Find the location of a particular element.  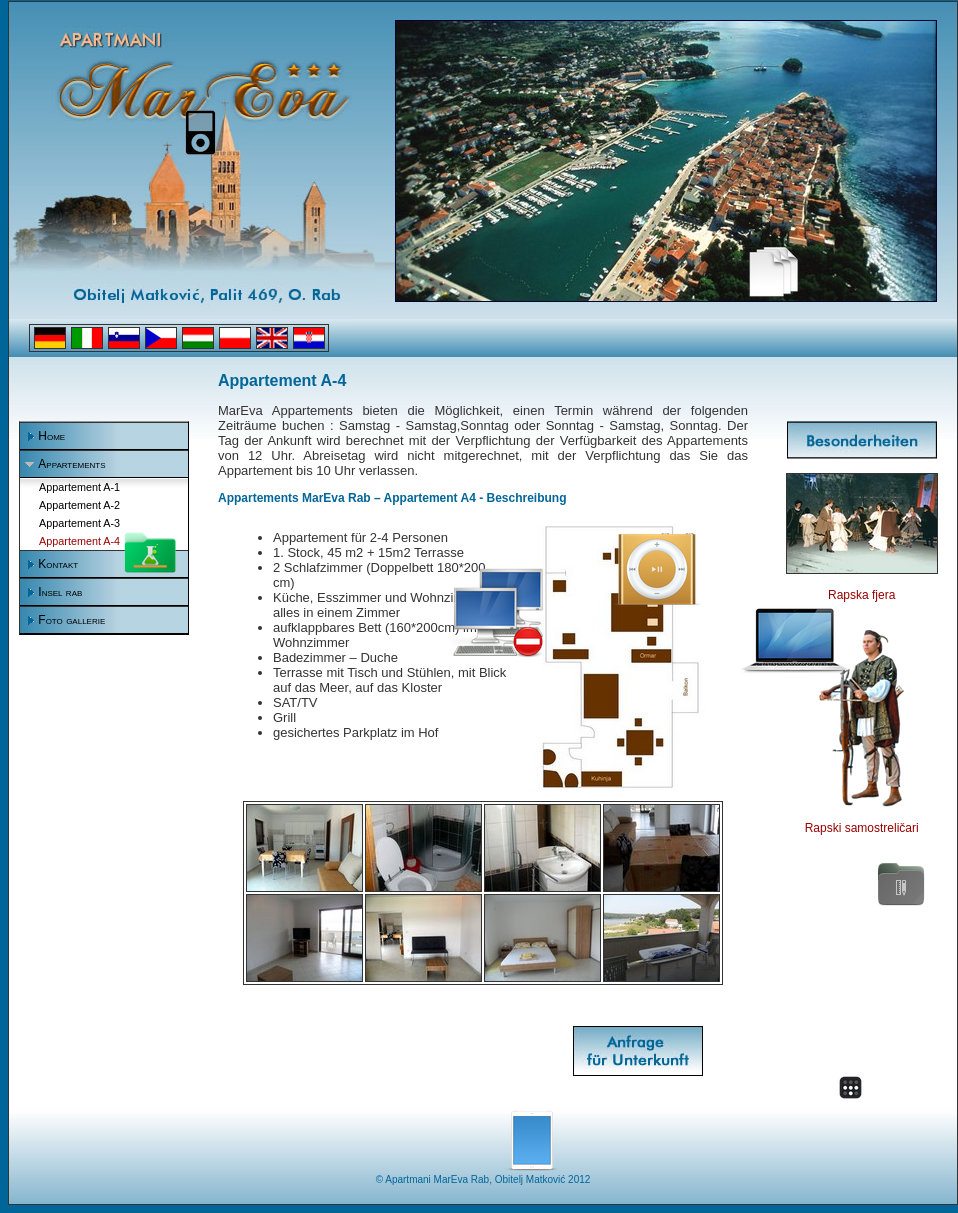

iPod shuffle device in orange is located at coordinates (657, 569).